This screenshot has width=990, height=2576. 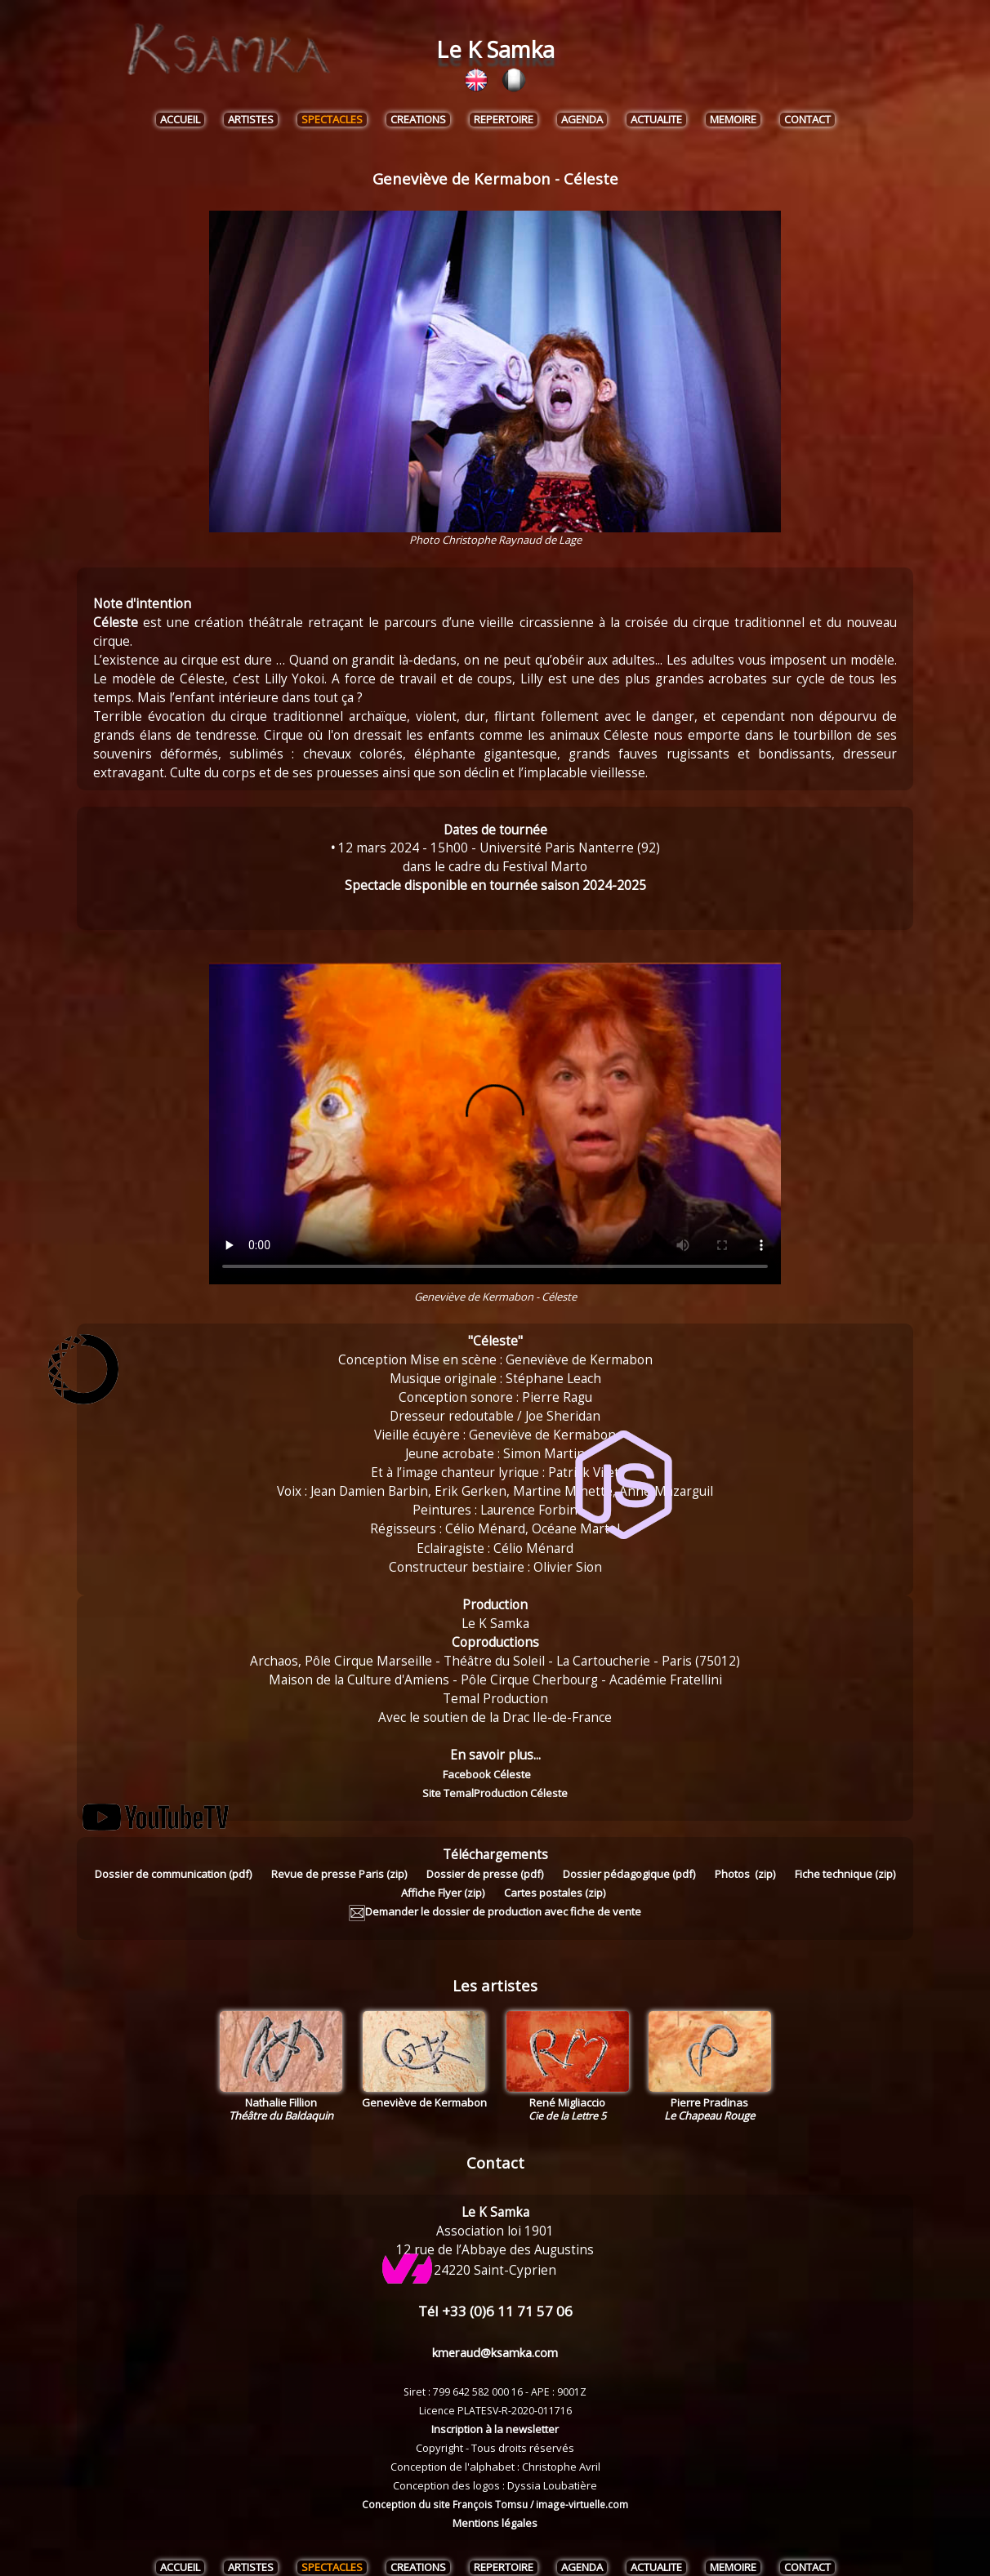 What do you see at coordinates (407, 2268) in the screenshot?
I see `OVH cloud hosting services logo` at bounding box center [407, 2268].